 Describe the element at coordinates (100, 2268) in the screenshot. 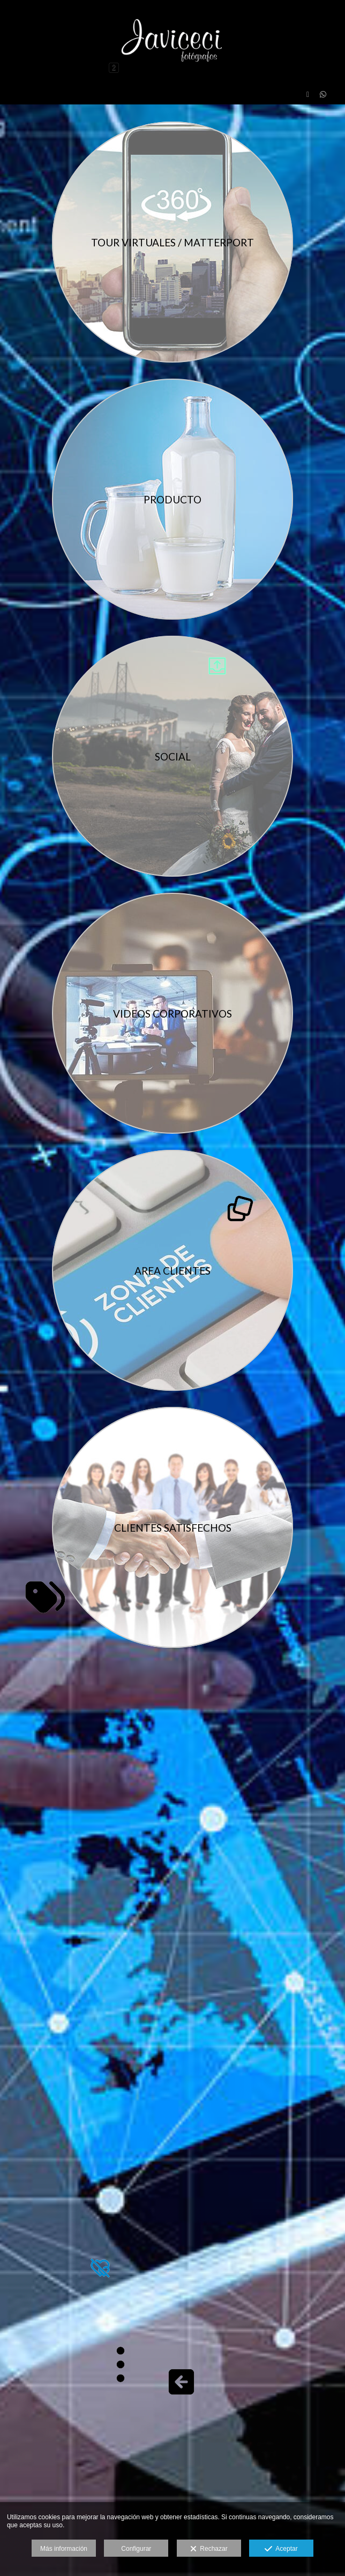

I see `disable or turn off favorites` at that location.